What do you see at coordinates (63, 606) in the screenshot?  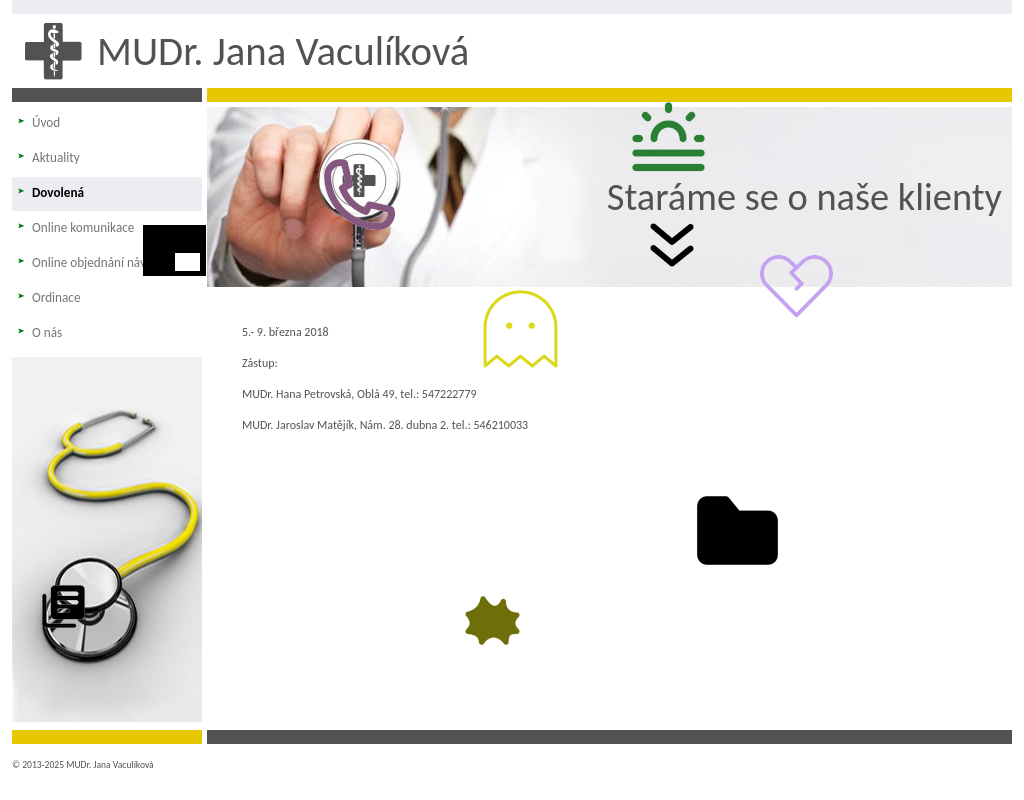 I see `access your document library` at bounding box center [63, 606].